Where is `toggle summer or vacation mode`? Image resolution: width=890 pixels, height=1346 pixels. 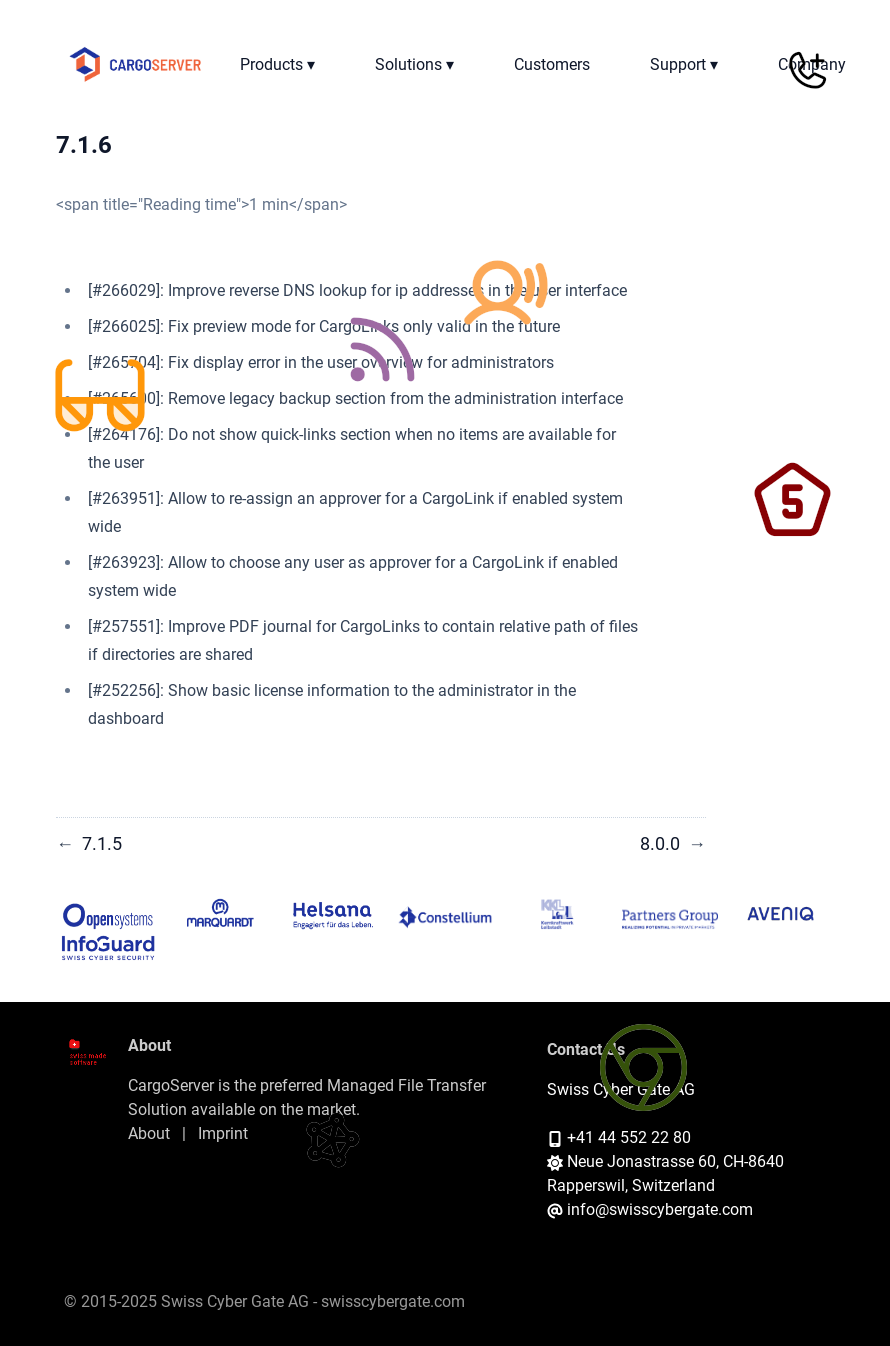 toggle summer or vacation mode is located at coordinates (100, 397).